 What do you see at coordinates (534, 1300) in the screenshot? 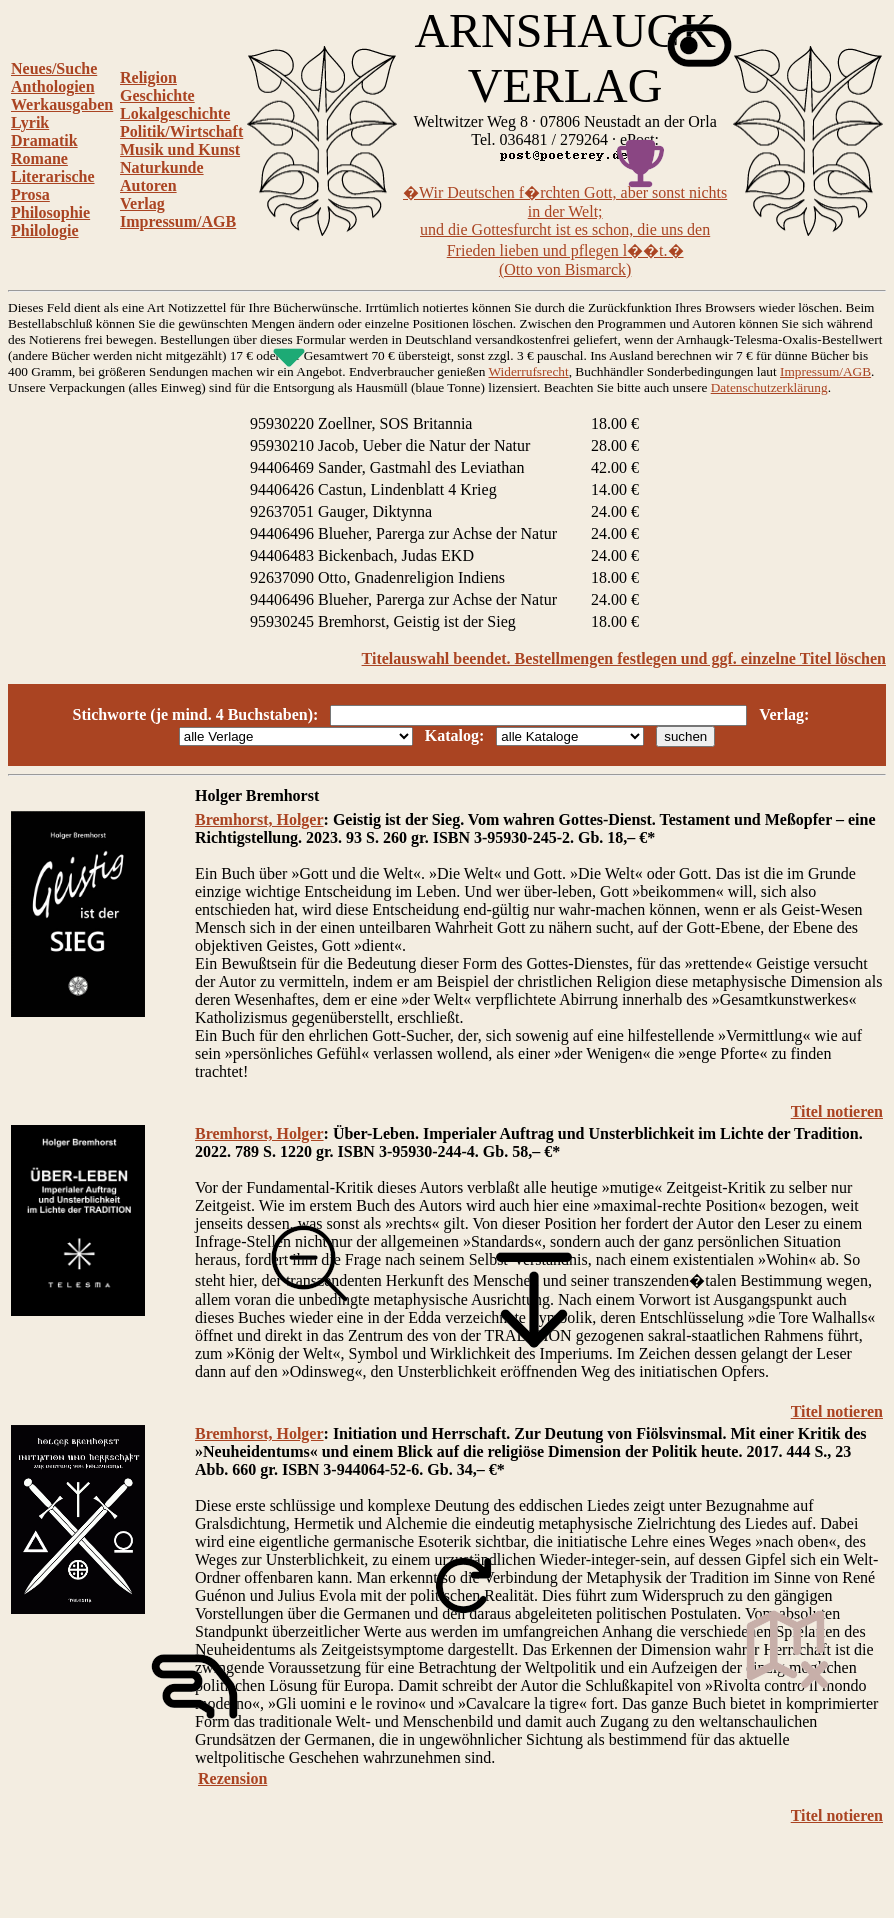
I see `download a file` at bounding box center [534, 1300].